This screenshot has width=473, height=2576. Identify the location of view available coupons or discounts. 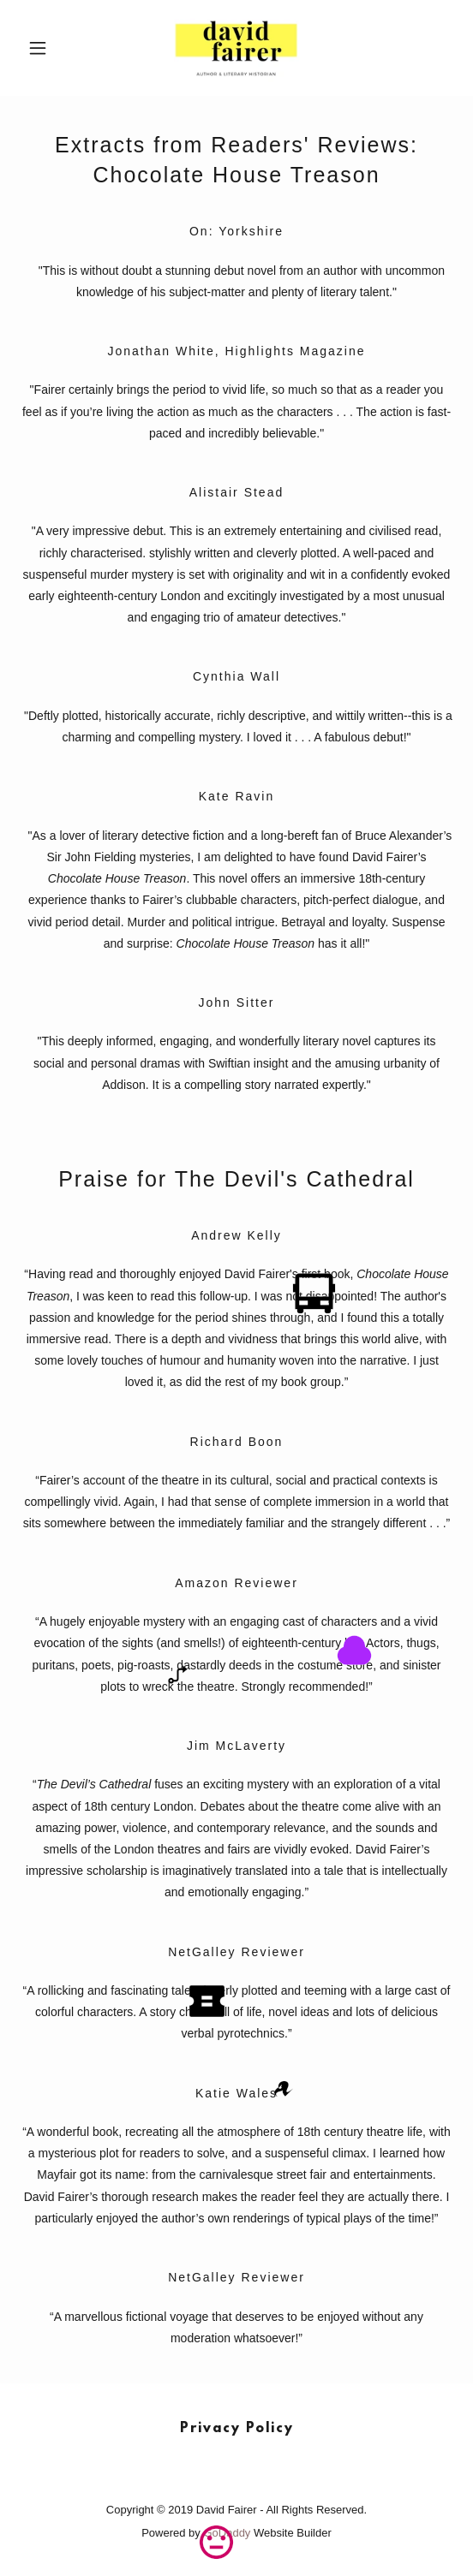
(207, 2001).